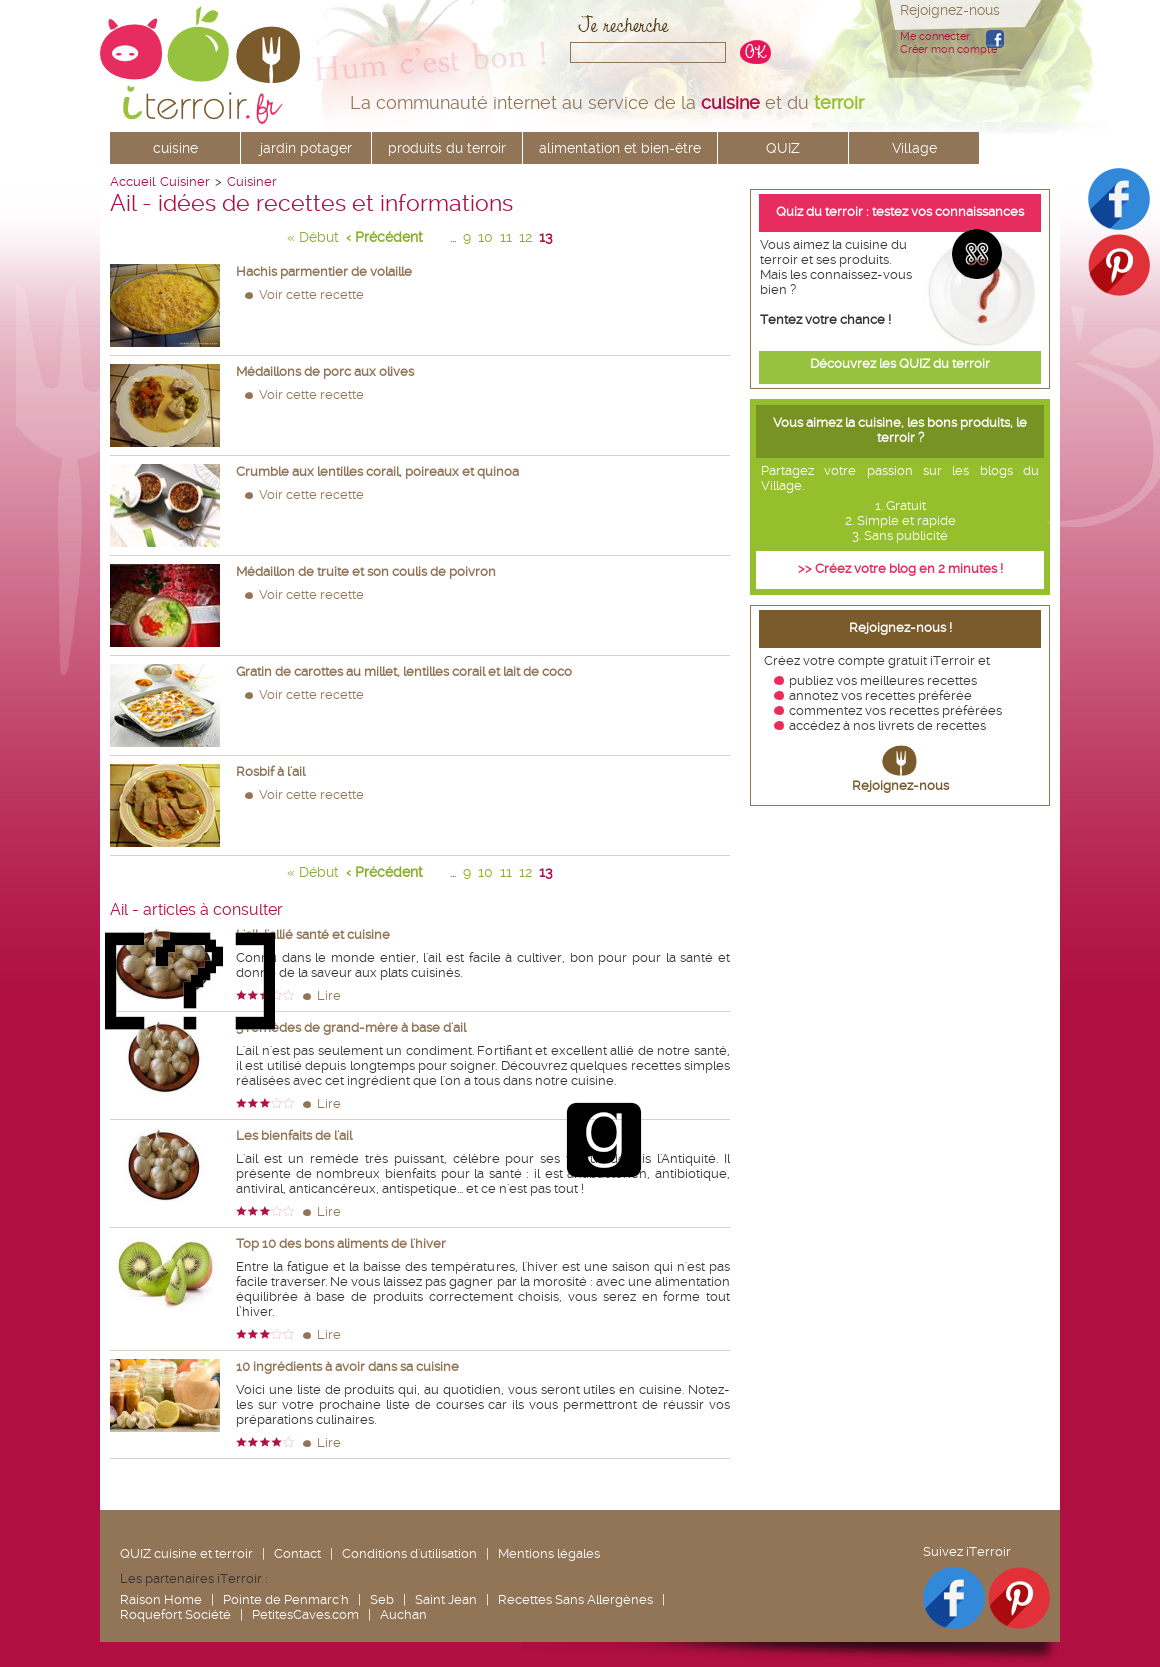  Describe the element at coordinates (190, 981) in the screenshot. I see `visit the Philadelphia Inquirer website` at that location.